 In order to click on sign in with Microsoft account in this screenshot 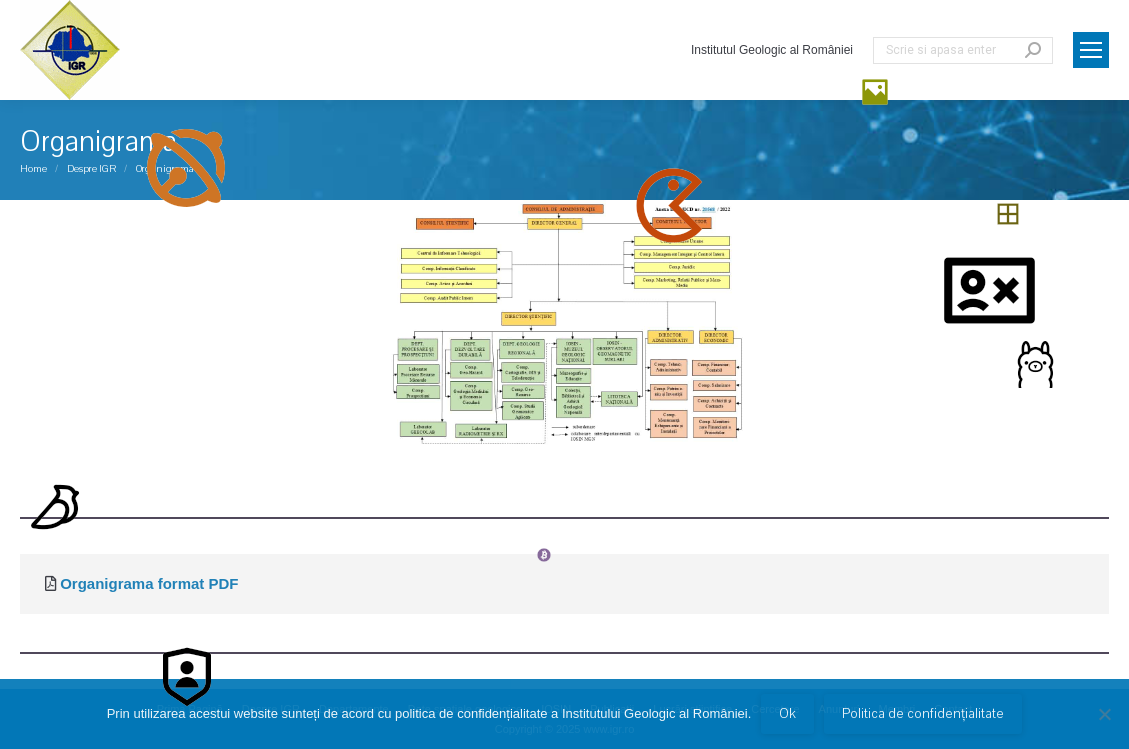, I will do `click(1008, 214)`.